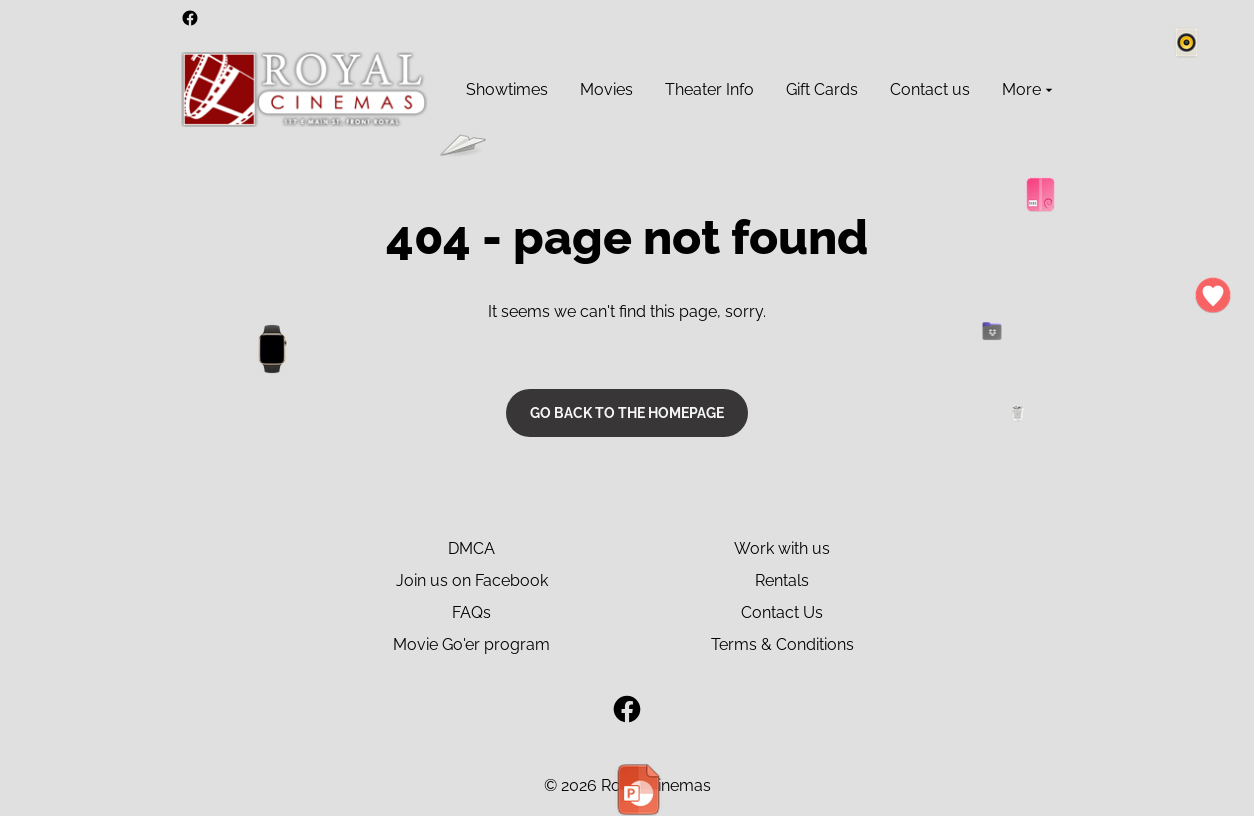 This screenshot has width=1254, height=816. What do you see at coordinates (638, 789) in the screenshot?
I see `microsoft powerpoint file` at bounding box center [638, 789].